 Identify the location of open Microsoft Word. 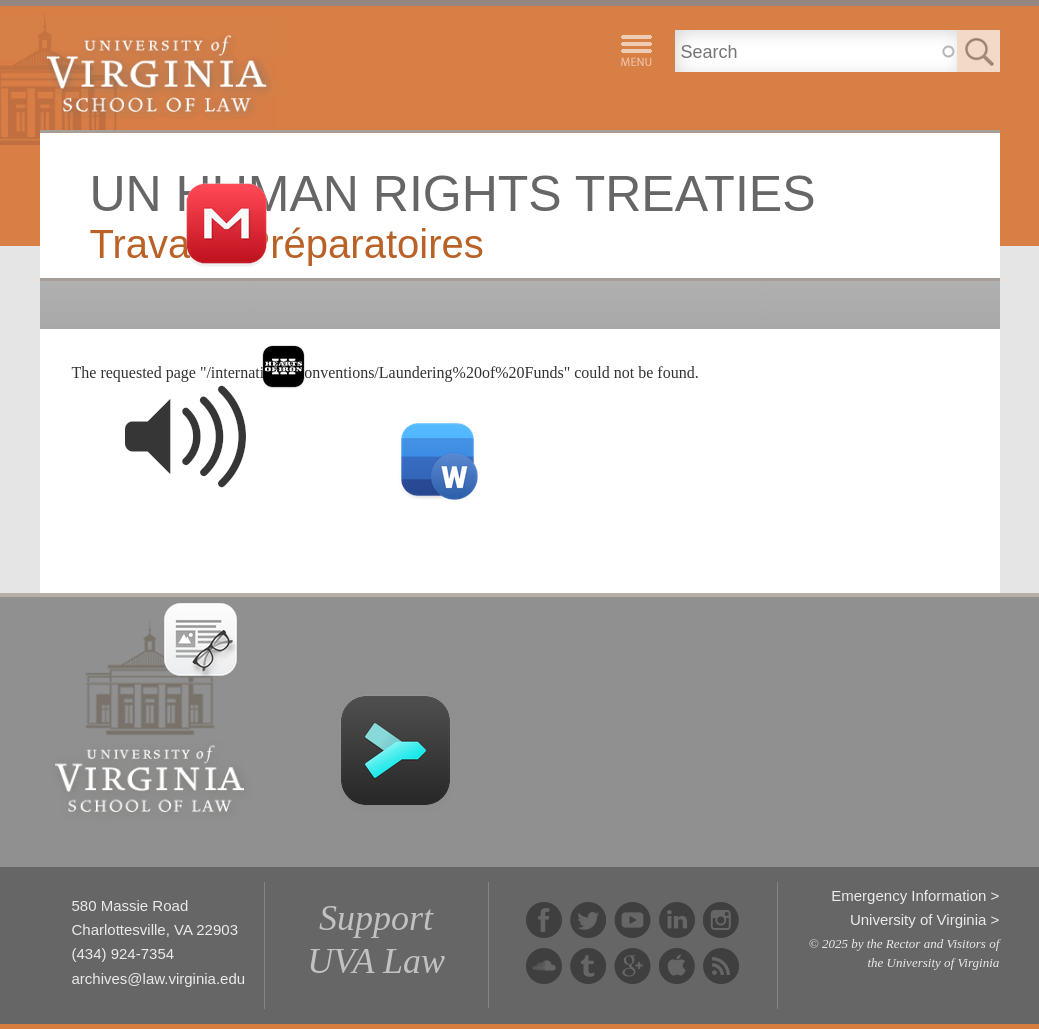
(437, 459).